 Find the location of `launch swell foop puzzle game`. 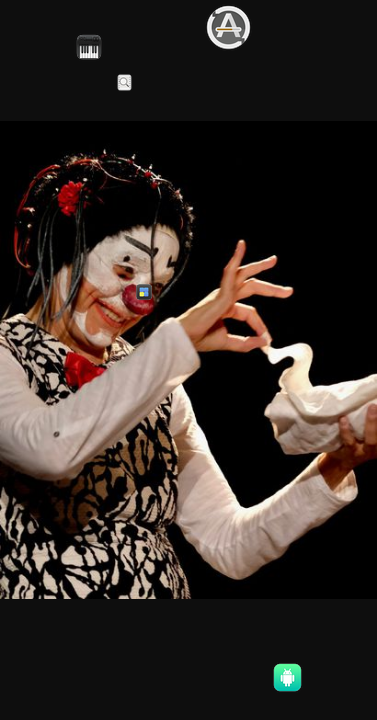

launch swell foop puzzle game is located at coordinates (144, 292).